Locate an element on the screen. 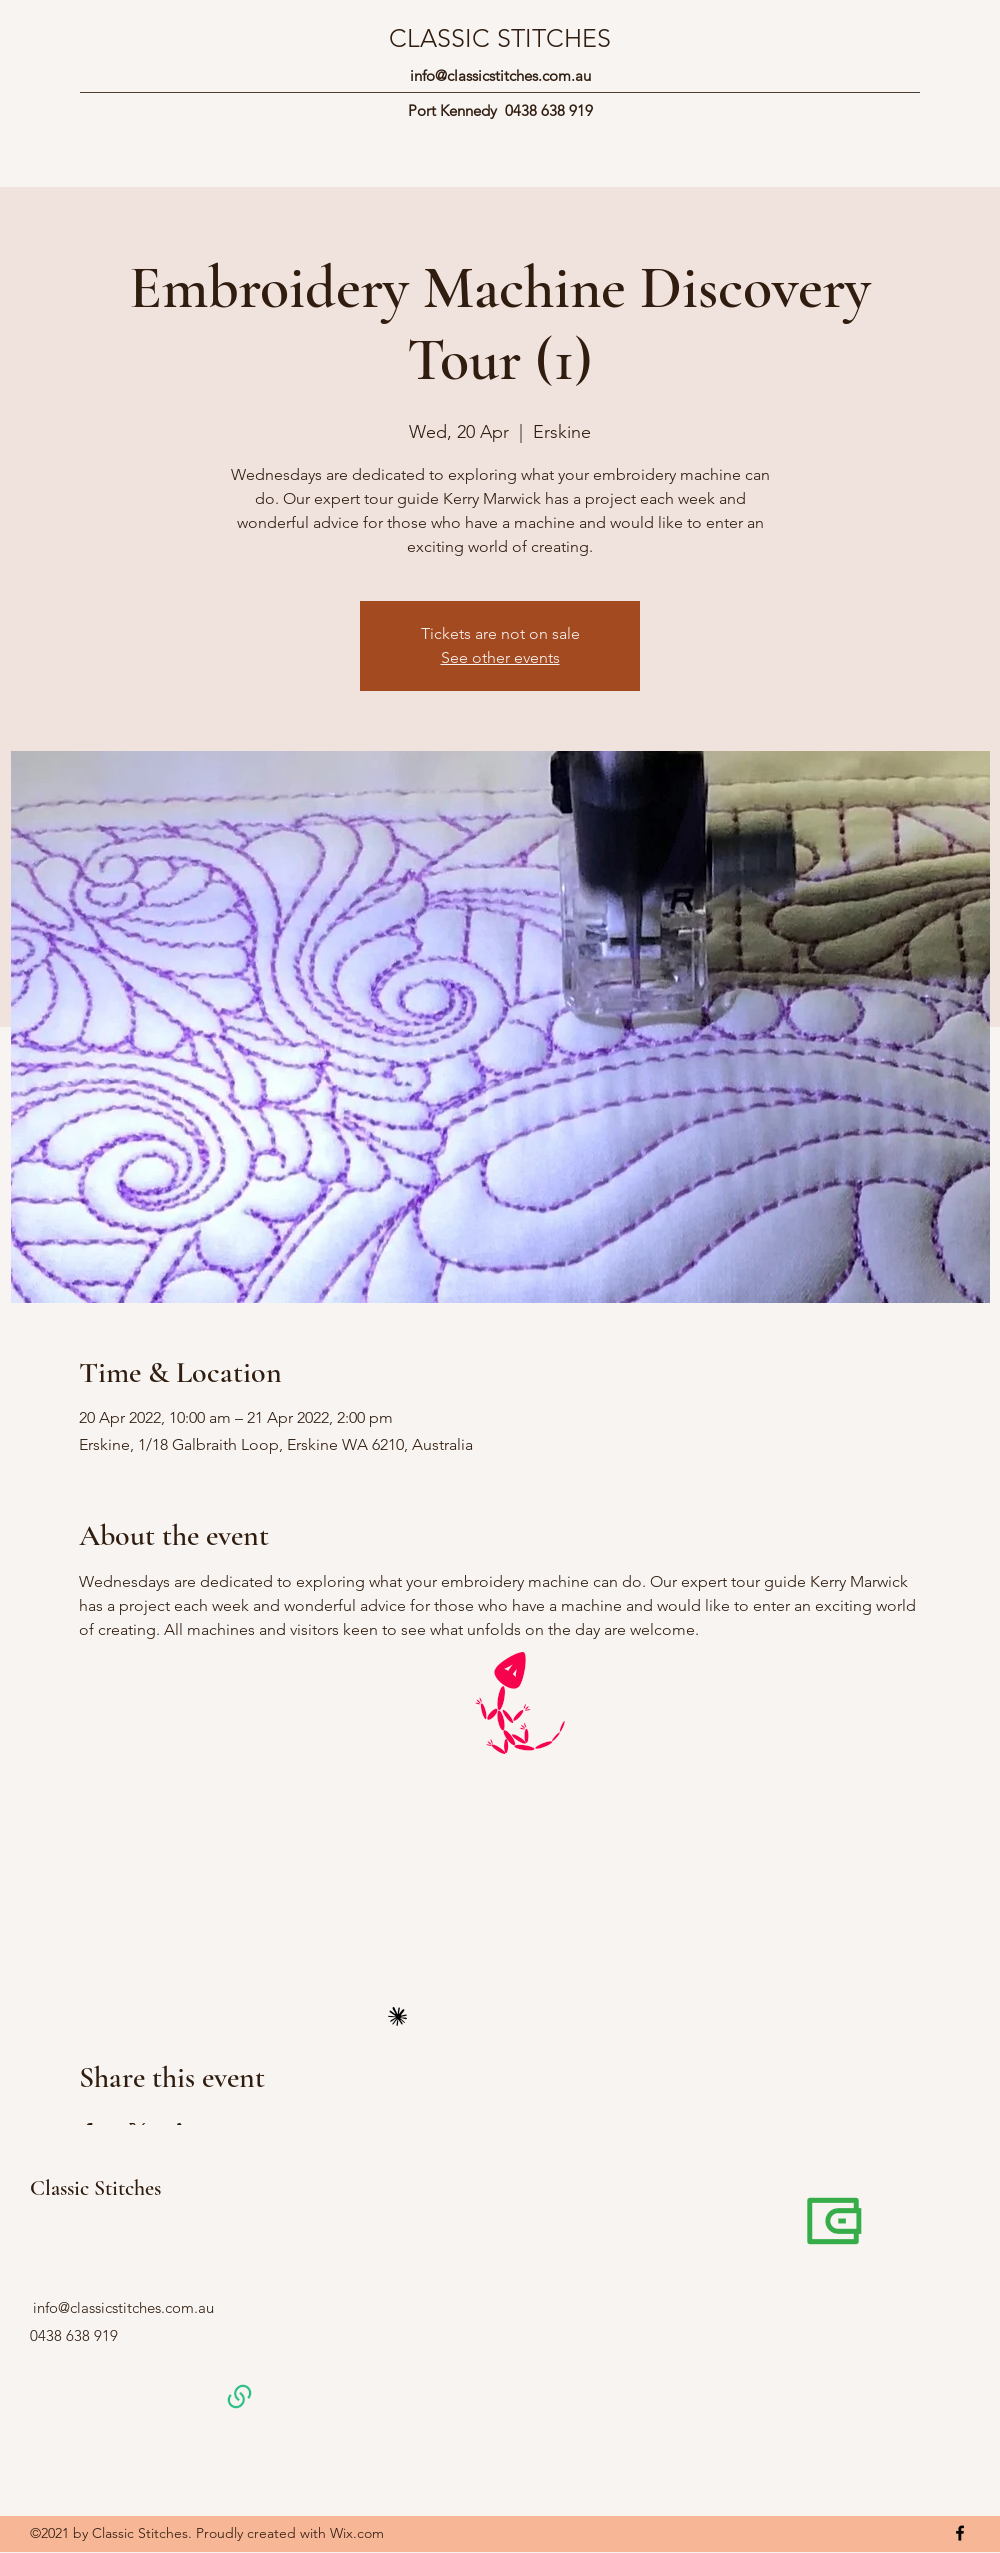 The image size is (1000, 2553). visit fossil scm website or documentation is located at coordinates (520, 1703).